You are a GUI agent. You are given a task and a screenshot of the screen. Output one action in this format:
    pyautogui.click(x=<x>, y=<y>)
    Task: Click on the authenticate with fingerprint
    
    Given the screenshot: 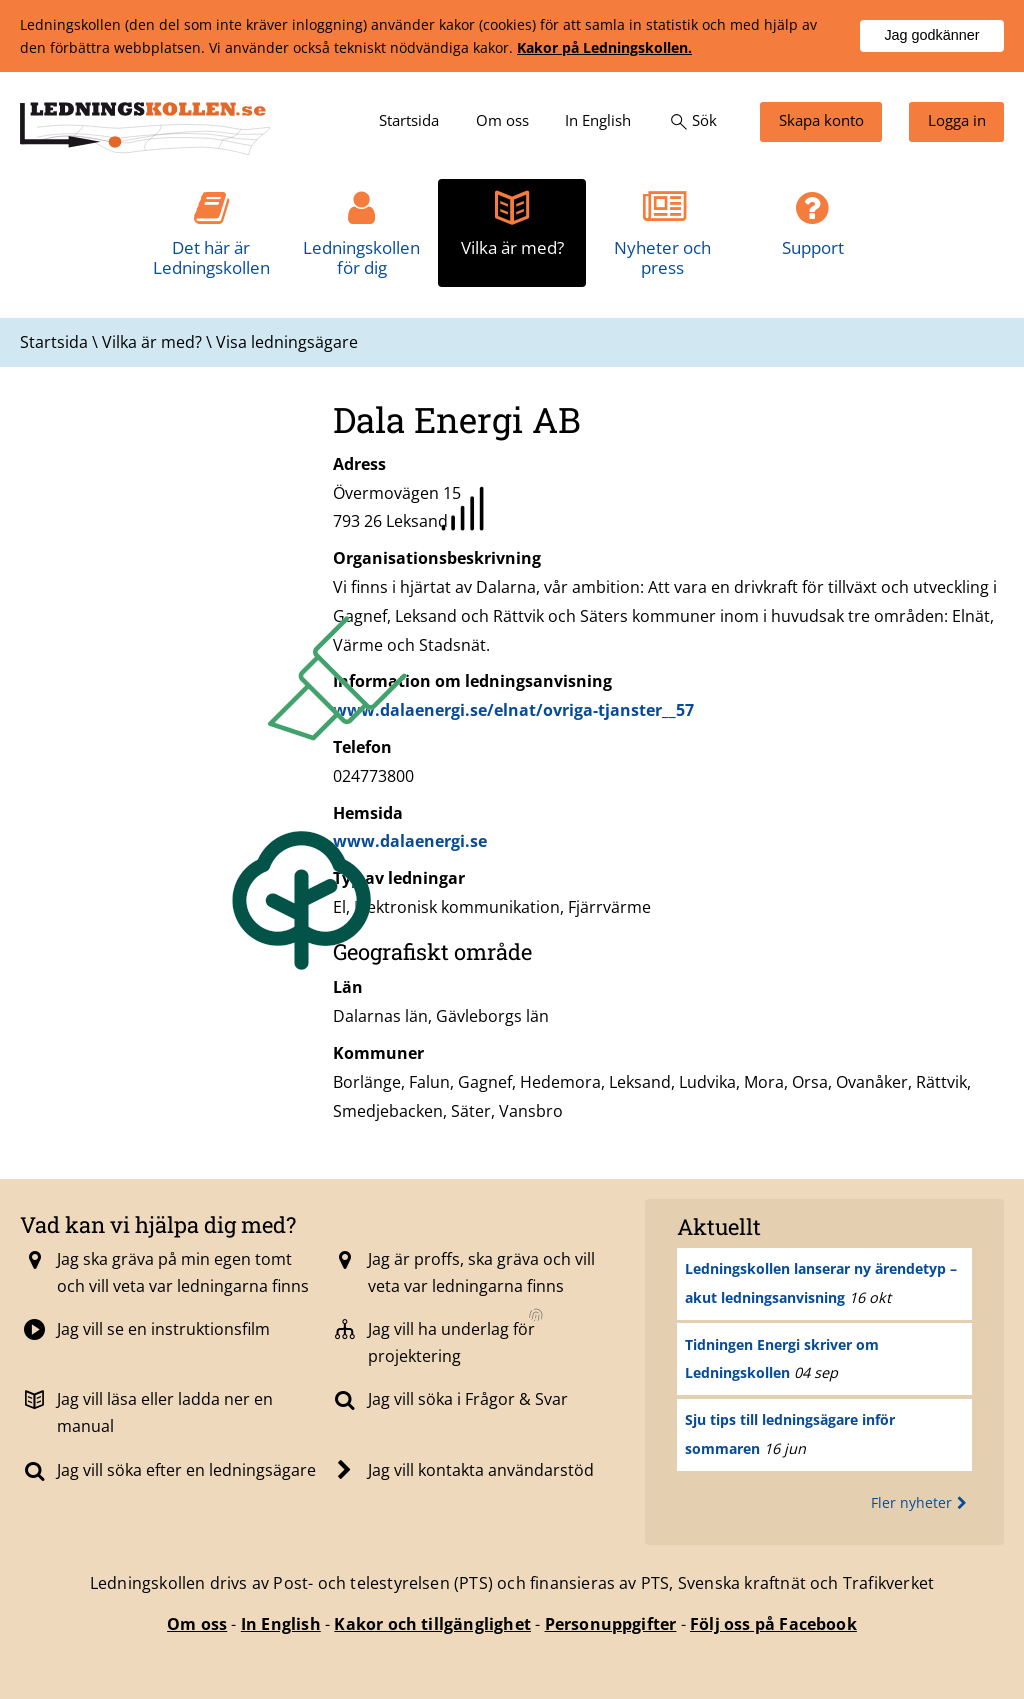 What is the action you would take?
    pyautogui.click(x=536, y=1315)
    